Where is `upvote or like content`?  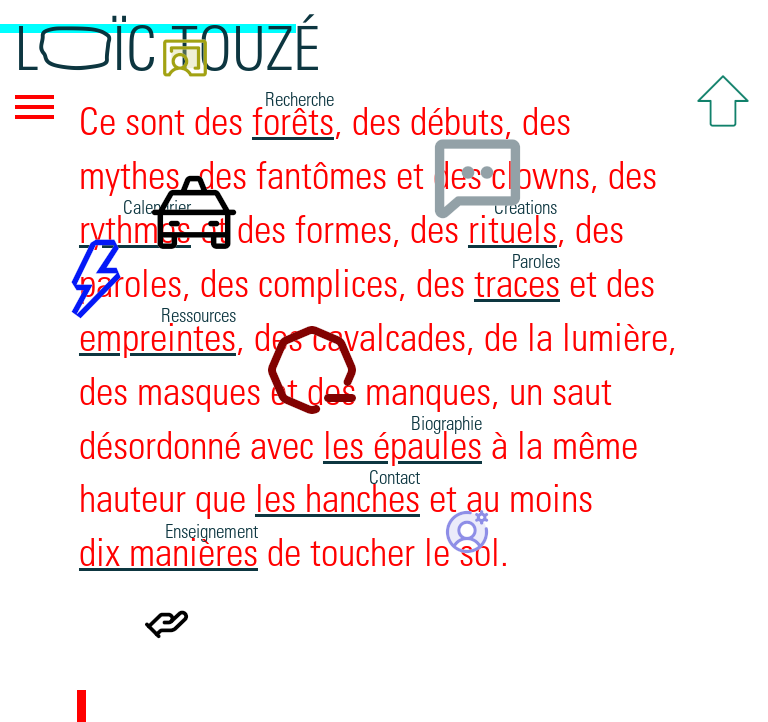
upvote or like content is located at coordinates (723, 103).